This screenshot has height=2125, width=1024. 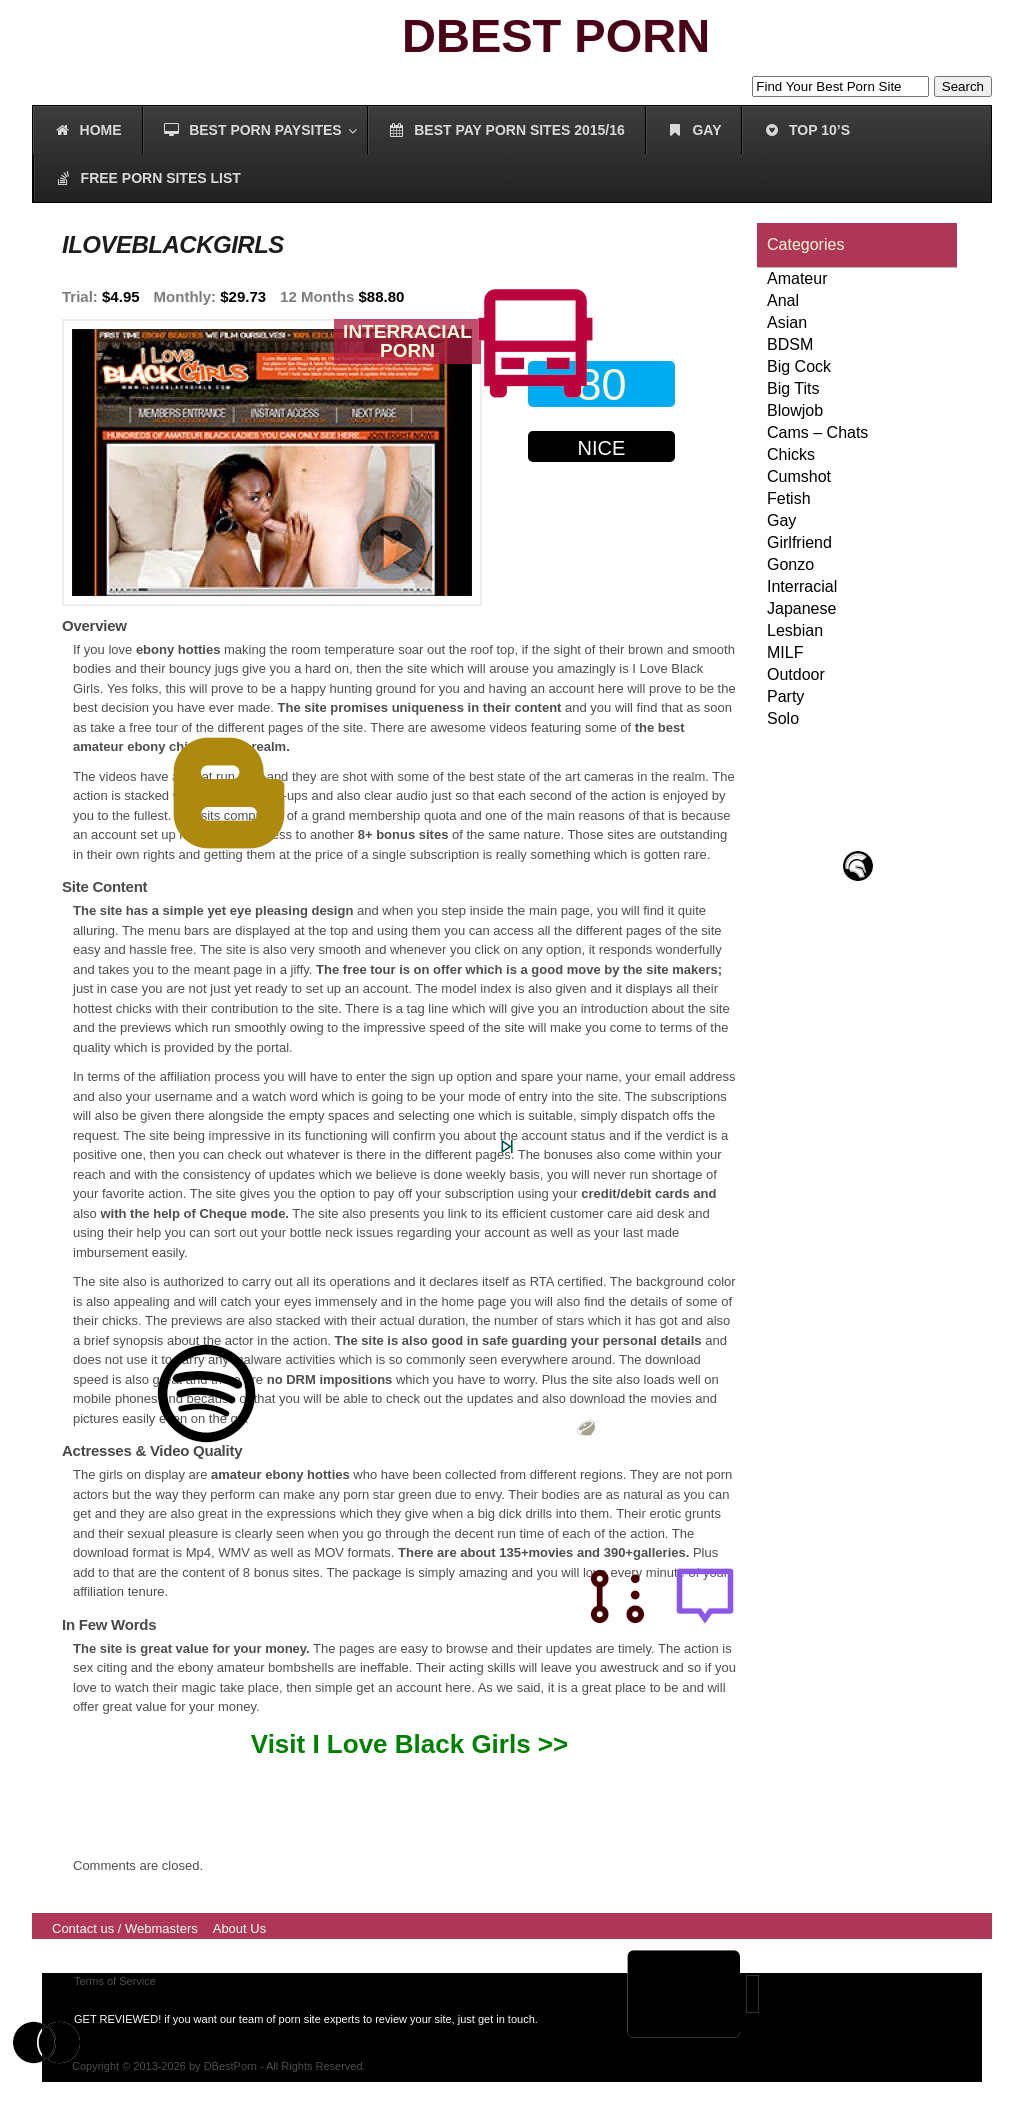 What do you see at coordinates (206, 1393) in the screenshot?
I see `open Spotify` at bounding box center [206, 1393].